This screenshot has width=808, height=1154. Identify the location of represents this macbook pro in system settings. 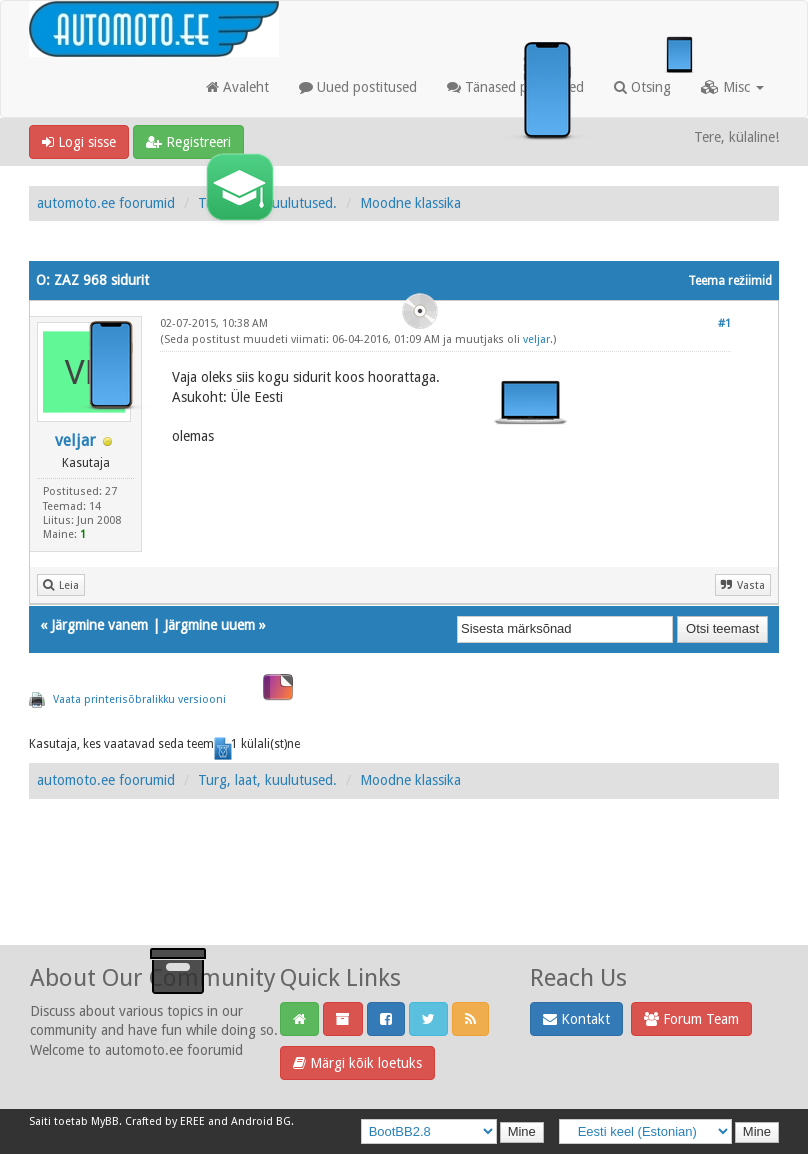
(530, 401).